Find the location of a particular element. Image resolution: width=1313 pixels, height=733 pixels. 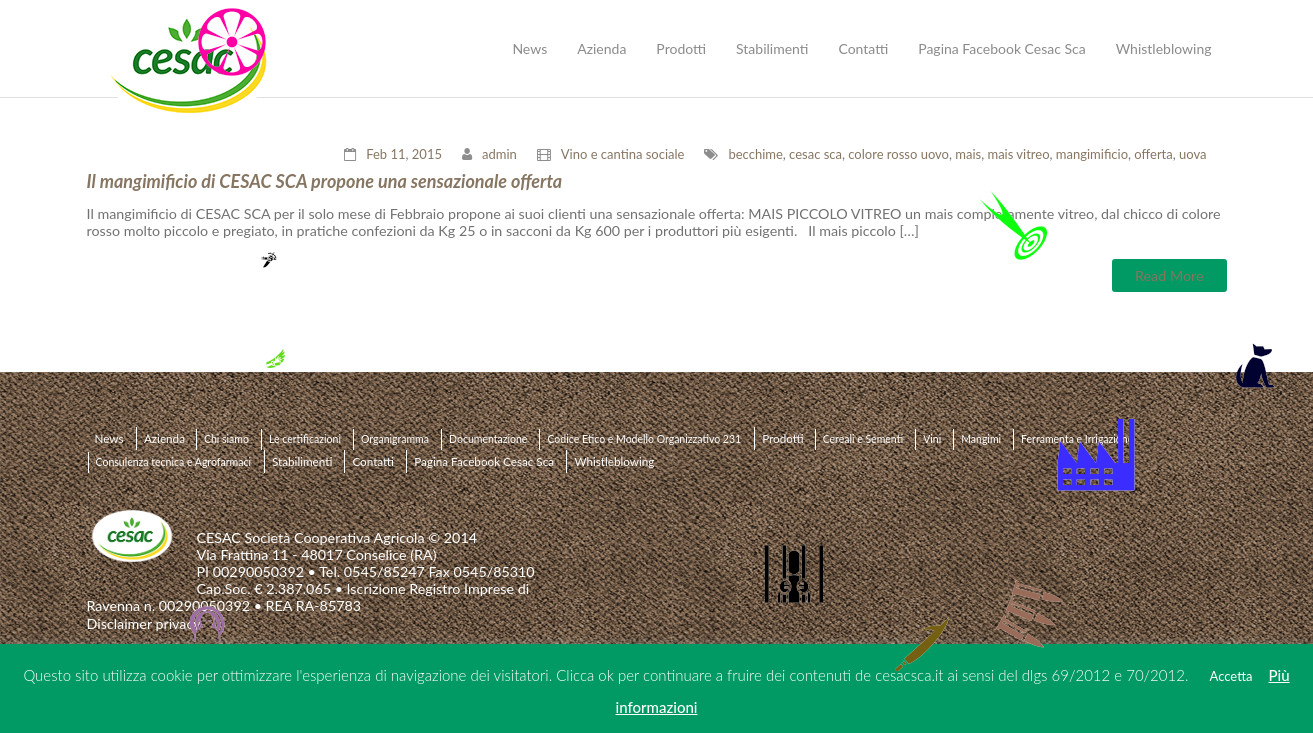

access pet or animal-related features is located at coordinates (1255, 366).